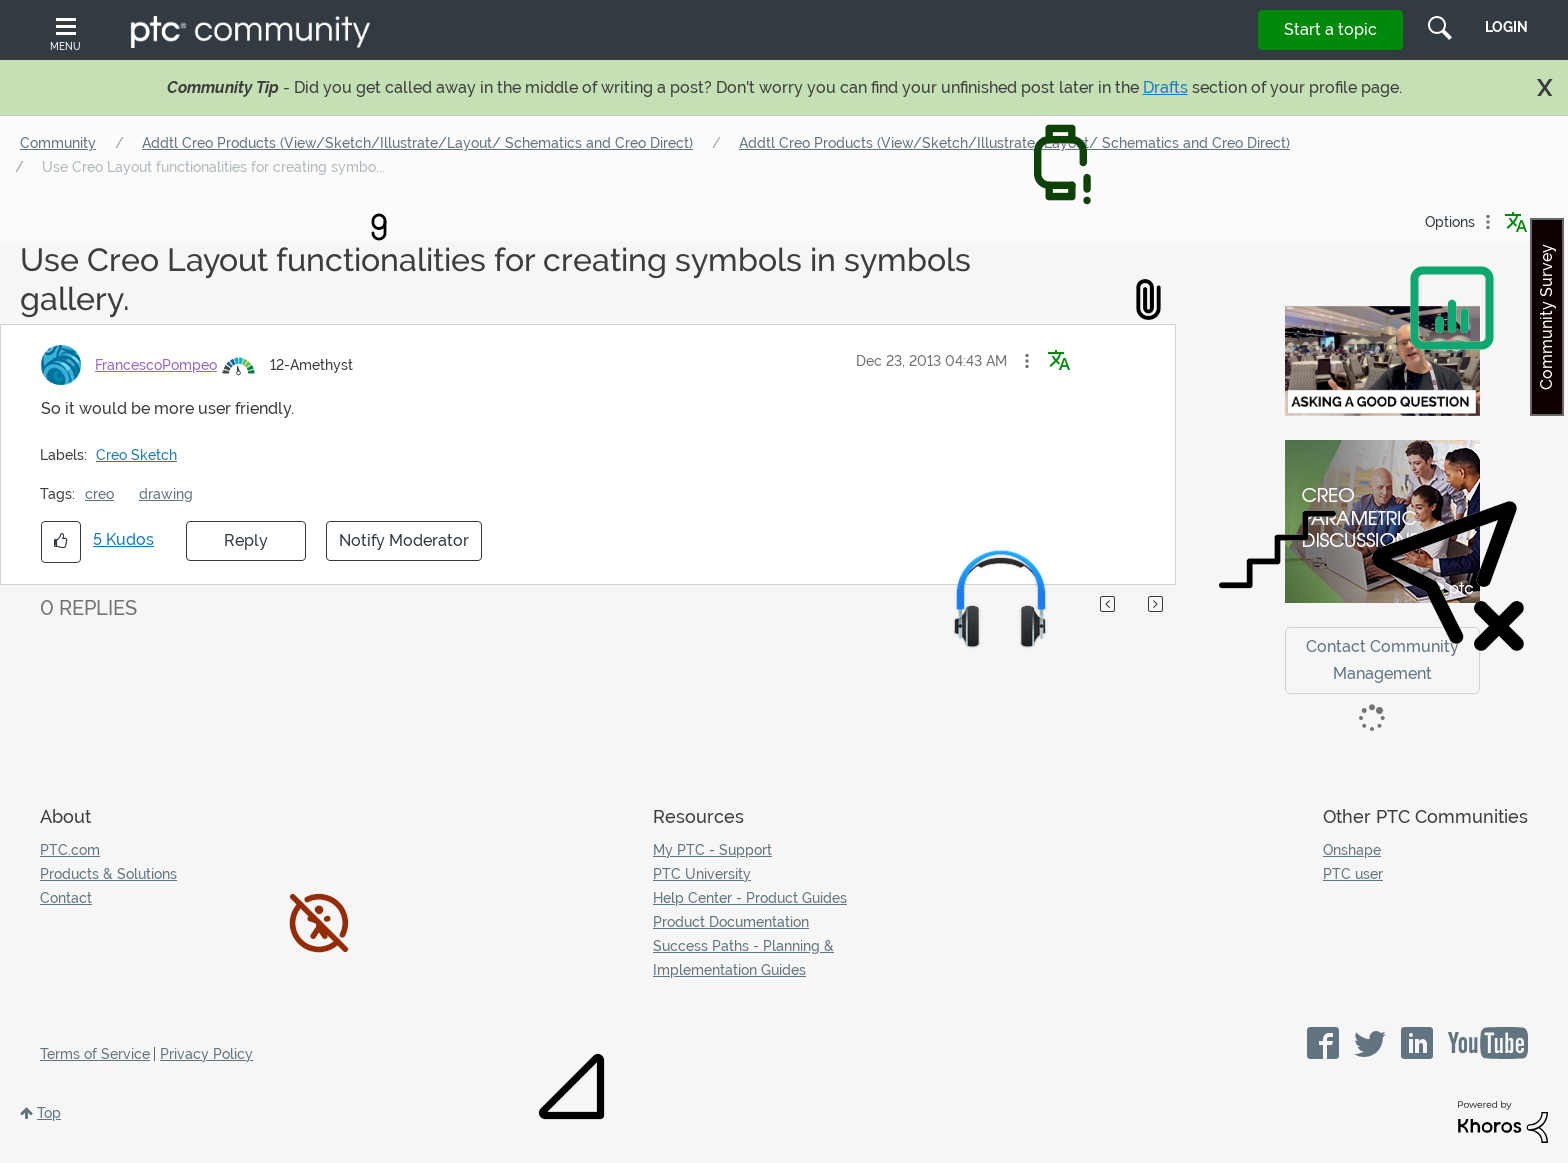 The width and height of the screenshot is (1568, 1163). What do you see at coordinates (319, 923) in the screenshot?
I see `accessibility features disabled` at bounding box center [319, 923].